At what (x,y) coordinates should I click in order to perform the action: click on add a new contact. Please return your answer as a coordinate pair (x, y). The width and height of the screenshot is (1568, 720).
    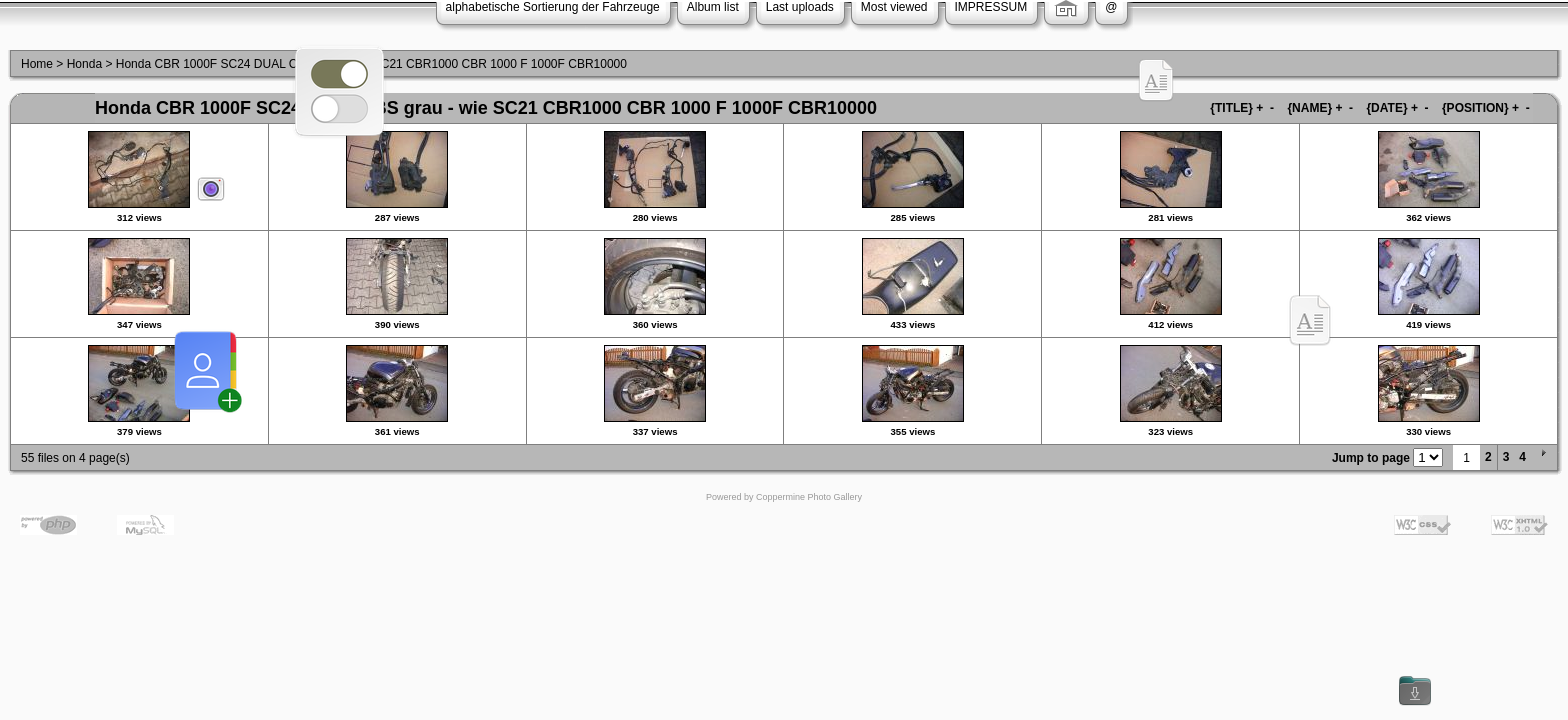
    Looking at the image, I should click on (205, 370).